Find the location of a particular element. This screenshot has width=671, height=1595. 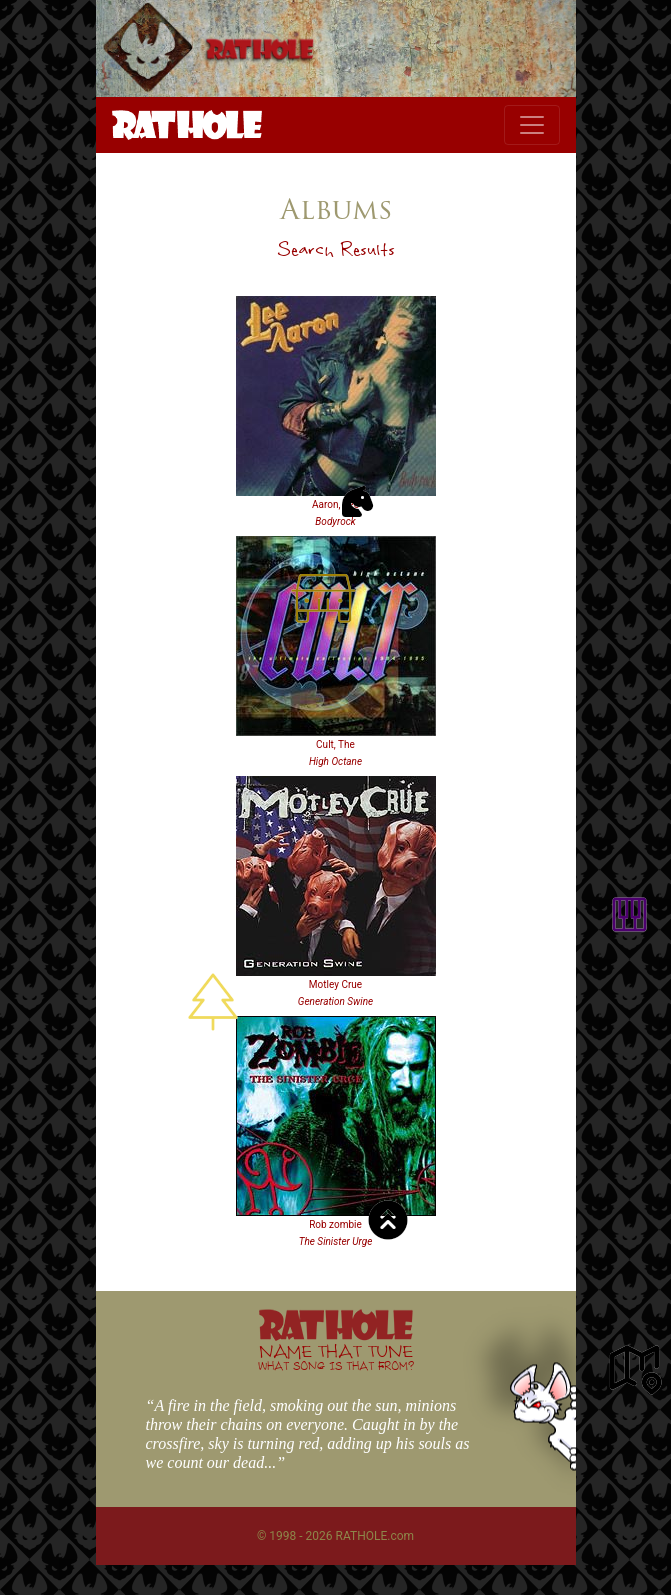

chess game or strategy app is located at coordinates (358, 501).